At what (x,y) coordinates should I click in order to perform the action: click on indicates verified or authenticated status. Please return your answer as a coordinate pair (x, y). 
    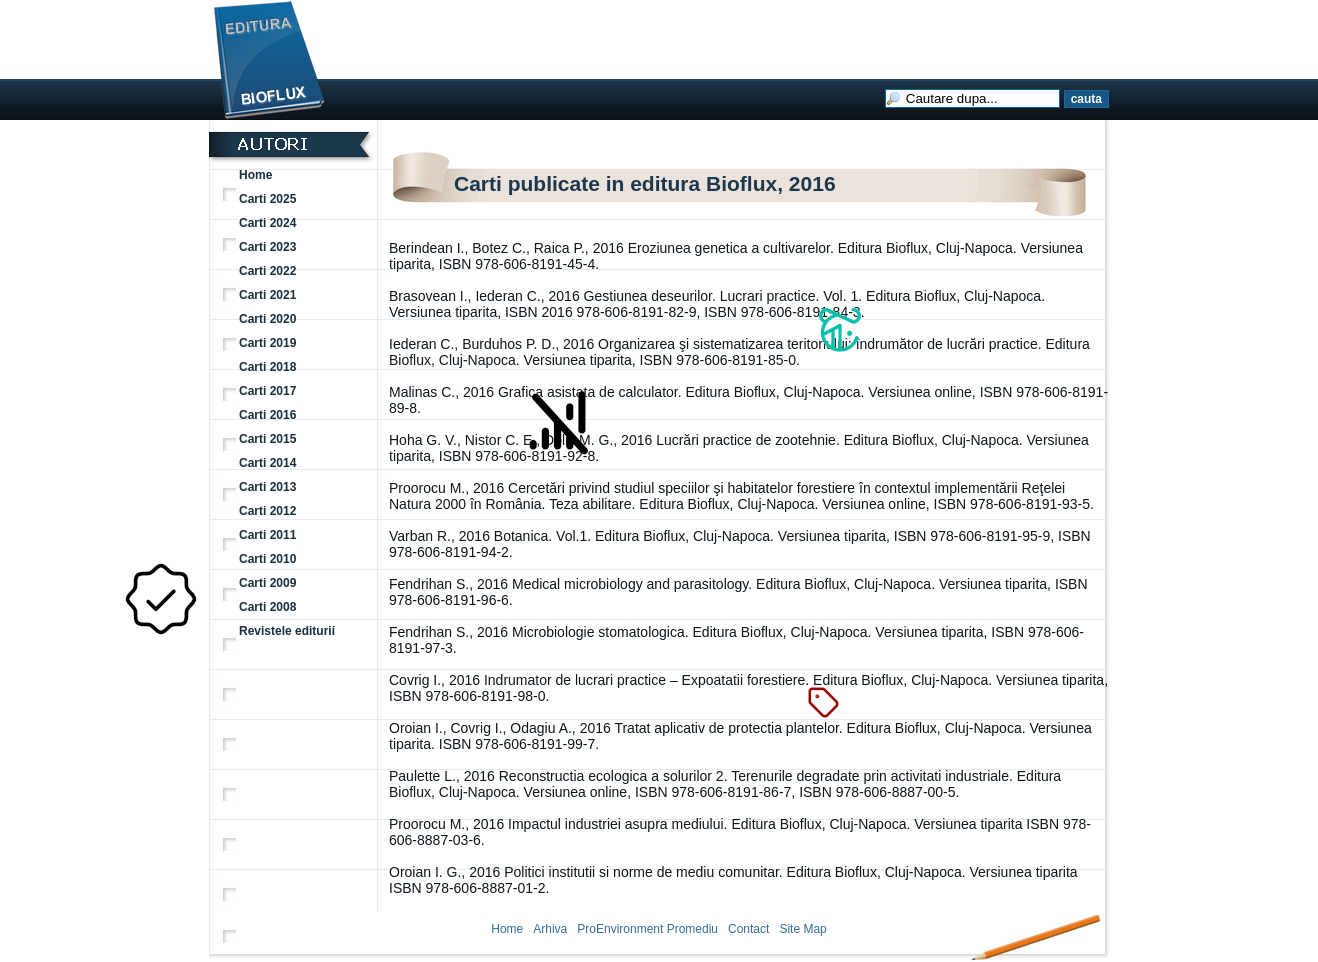
    Looking at the image, I should click on (161, 599).